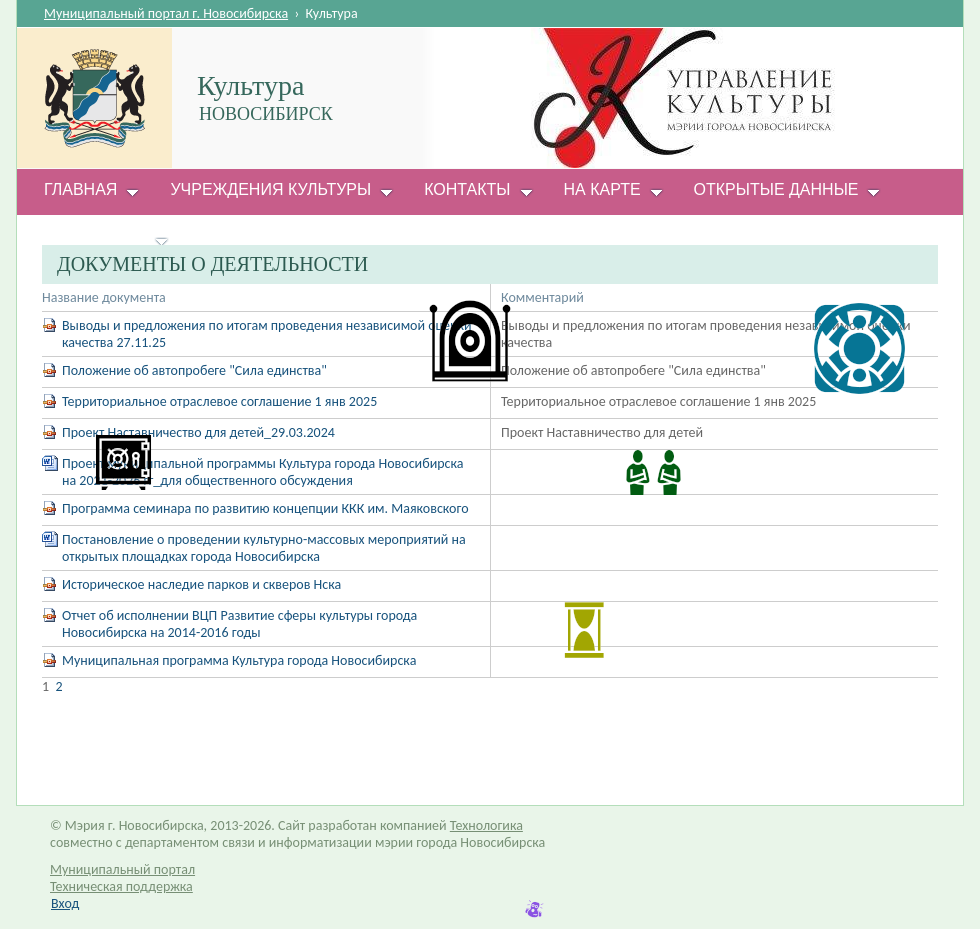 The width and height of the screenshot is (980, 929). Describe the element at coordinates (534, 909) in the screenshot. I see `indicates a fear or horror game element` at that location.